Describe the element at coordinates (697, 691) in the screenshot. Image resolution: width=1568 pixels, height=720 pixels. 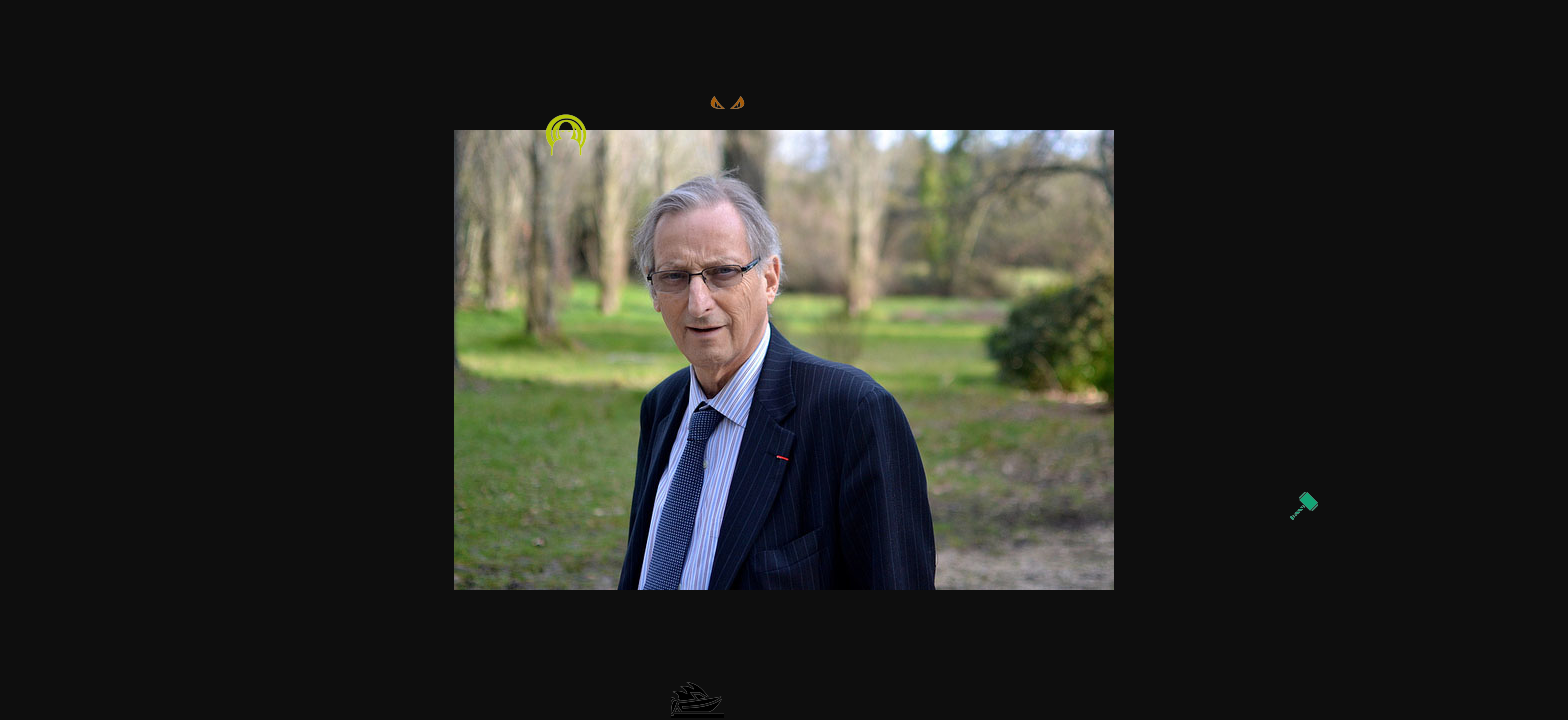
I see `select speedboat or watercraft vehicle` at that location.